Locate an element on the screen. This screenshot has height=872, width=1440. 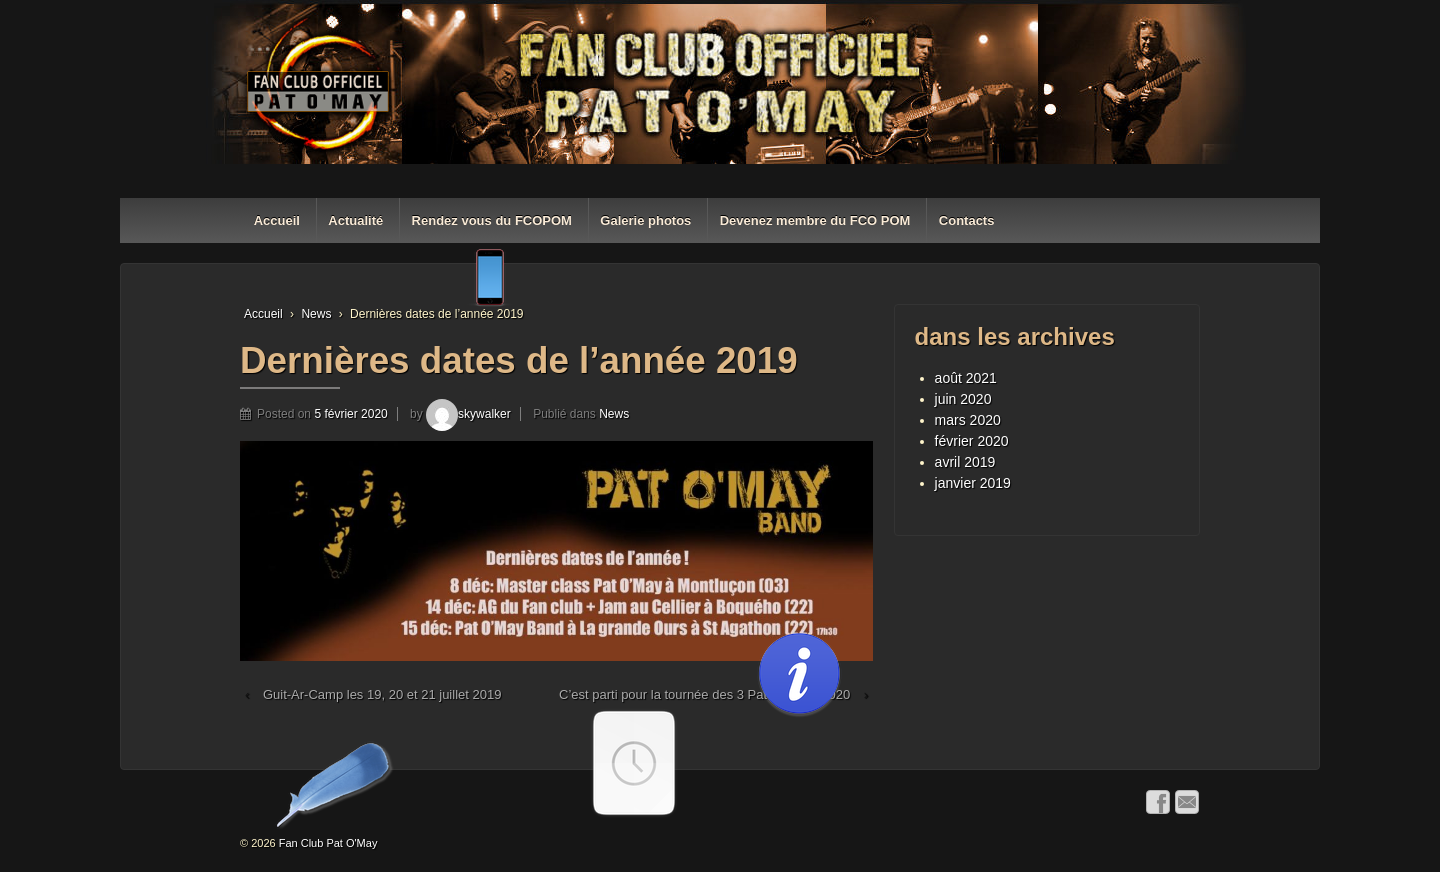
iPhone SE device icon in system preferences is located at coordinates (490, 278).